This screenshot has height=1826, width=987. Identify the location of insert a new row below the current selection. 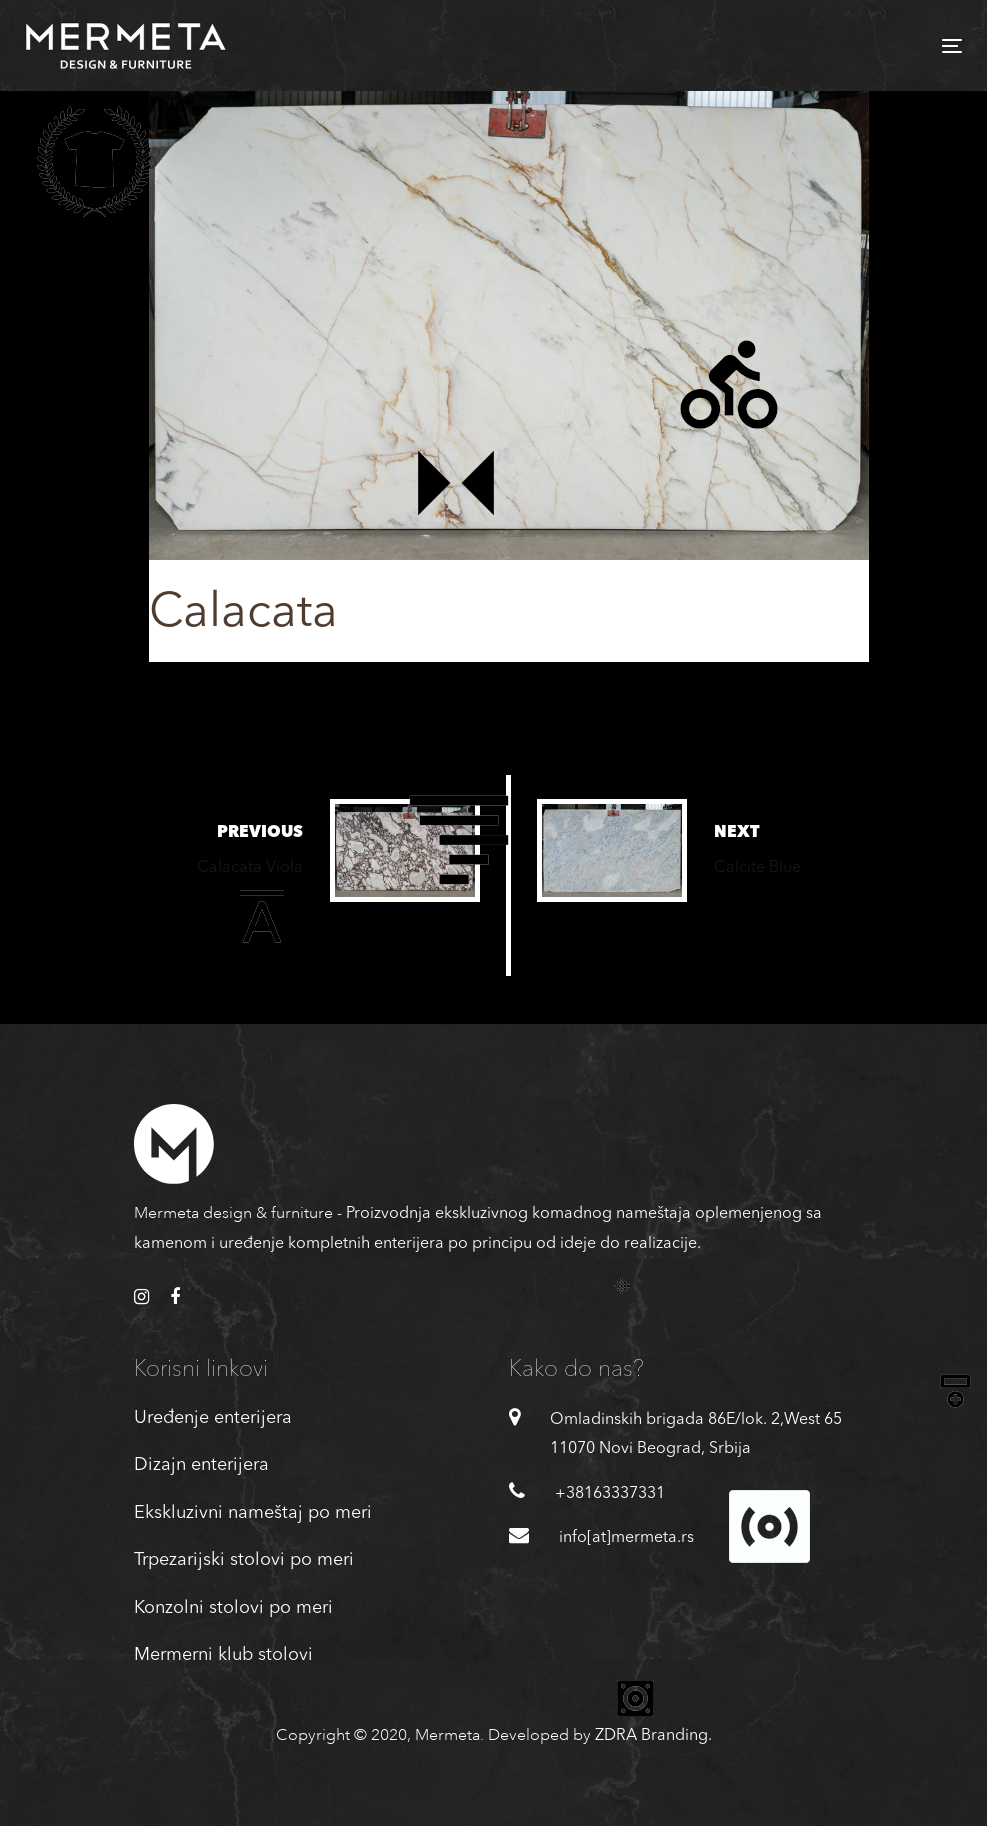
(955, 1389).